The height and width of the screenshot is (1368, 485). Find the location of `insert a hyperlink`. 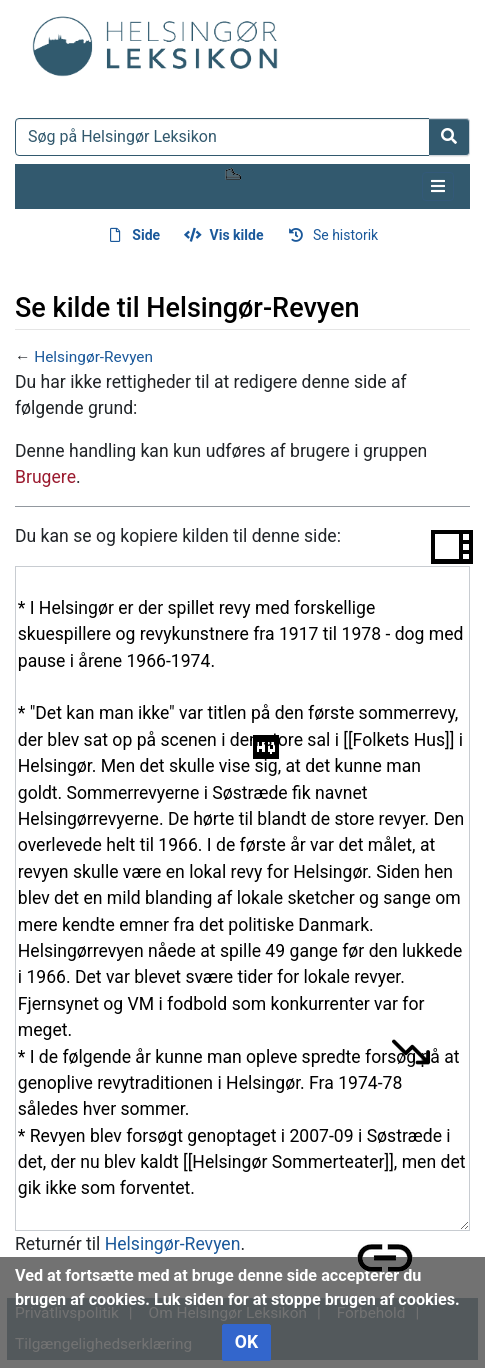

insert a hyperlink is located at coordinates (385, 1258).